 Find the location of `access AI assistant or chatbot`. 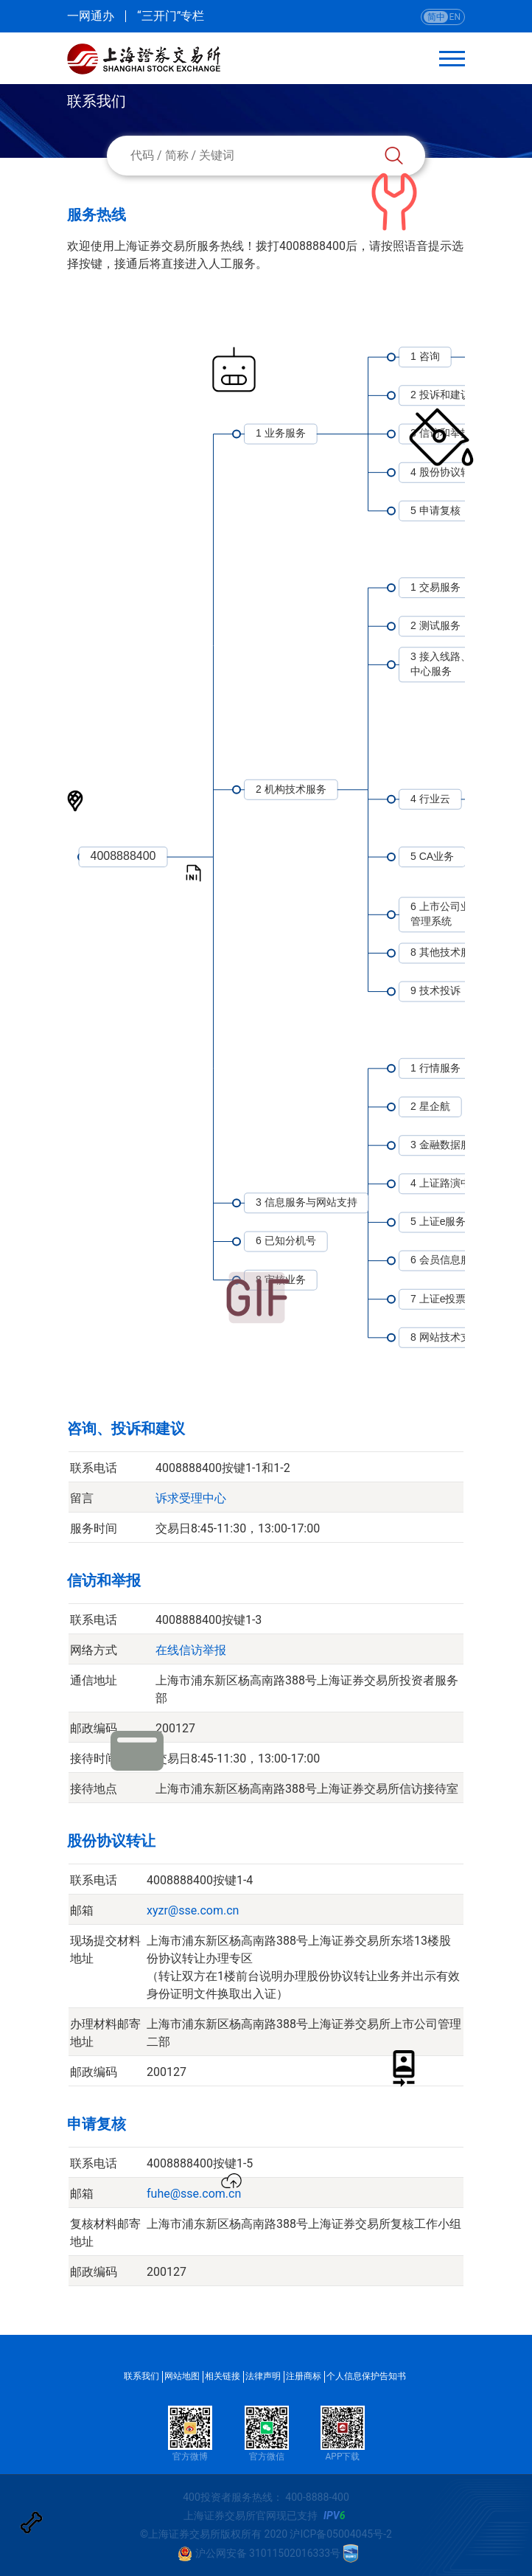

access AI assistant or chatbot is located at coordinates (234, 372).